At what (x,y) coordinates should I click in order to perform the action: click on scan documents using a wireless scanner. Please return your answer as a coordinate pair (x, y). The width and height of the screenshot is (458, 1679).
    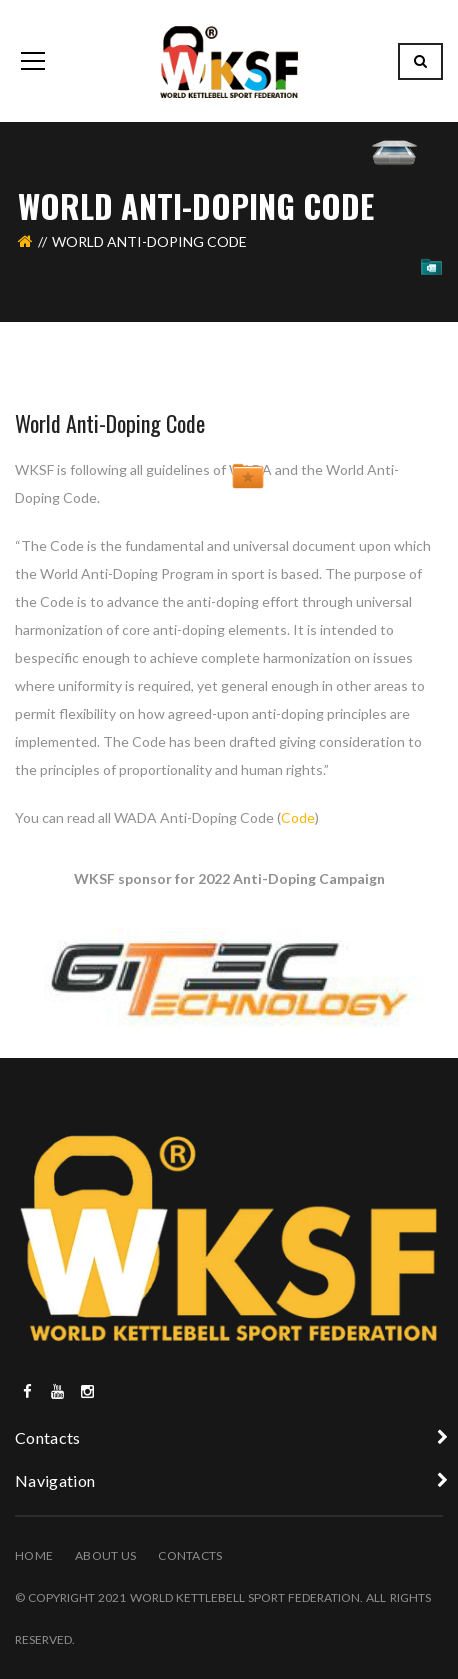
    Looking at the image, I should click on (394, 152).